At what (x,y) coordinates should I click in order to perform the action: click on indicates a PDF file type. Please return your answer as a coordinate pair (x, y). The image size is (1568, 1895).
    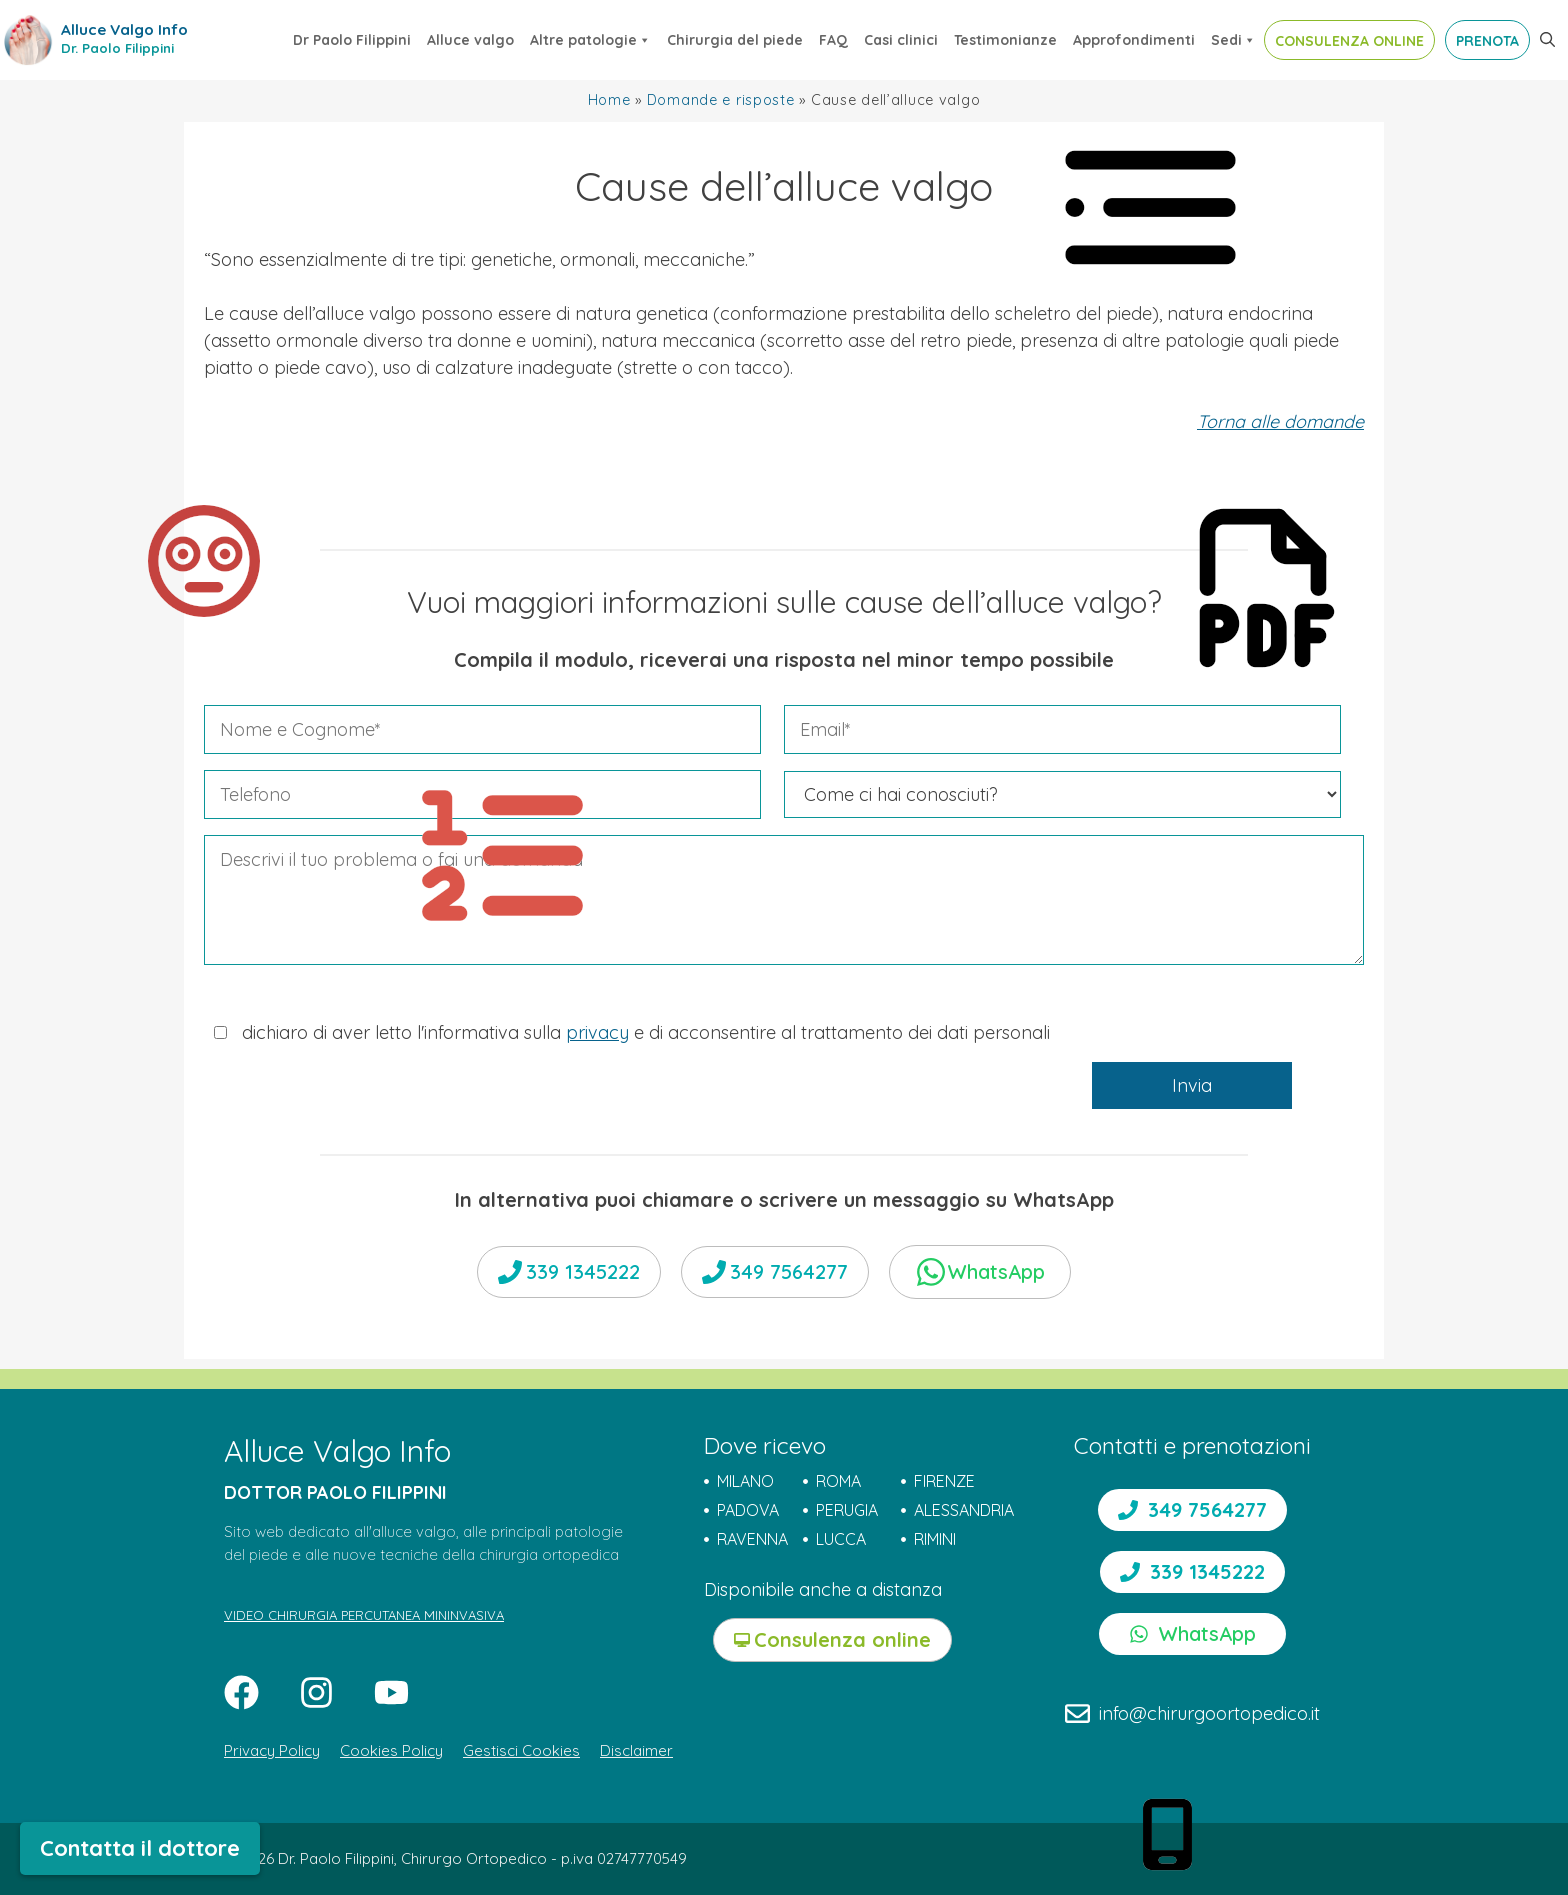
    Looking at the image, I should click on (1263, 588).